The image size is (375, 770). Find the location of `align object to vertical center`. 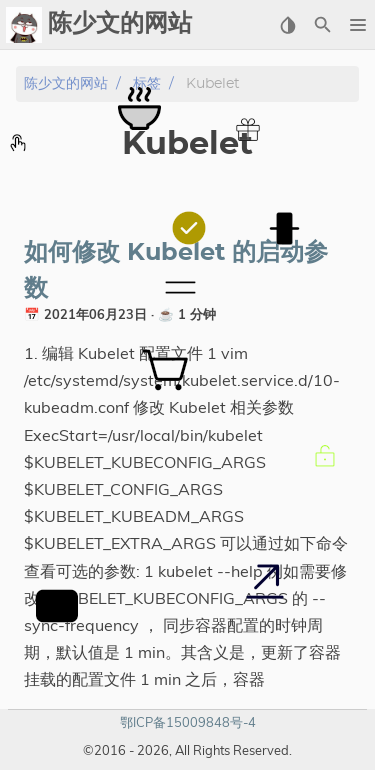

align object to vertical center is located at coordinates (284, 228).